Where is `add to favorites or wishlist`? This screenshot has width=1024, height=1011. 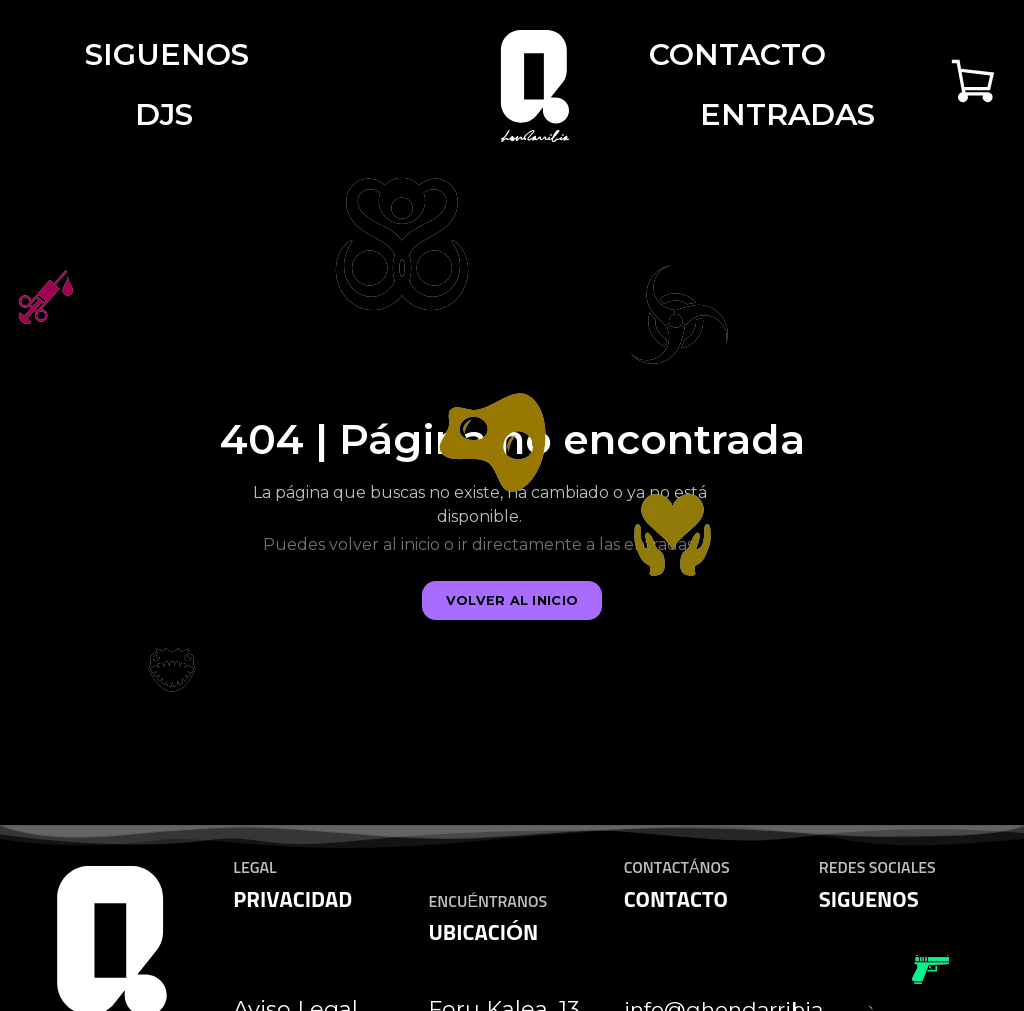 add to favorites or wishlist is located at coordinates (672, 534).